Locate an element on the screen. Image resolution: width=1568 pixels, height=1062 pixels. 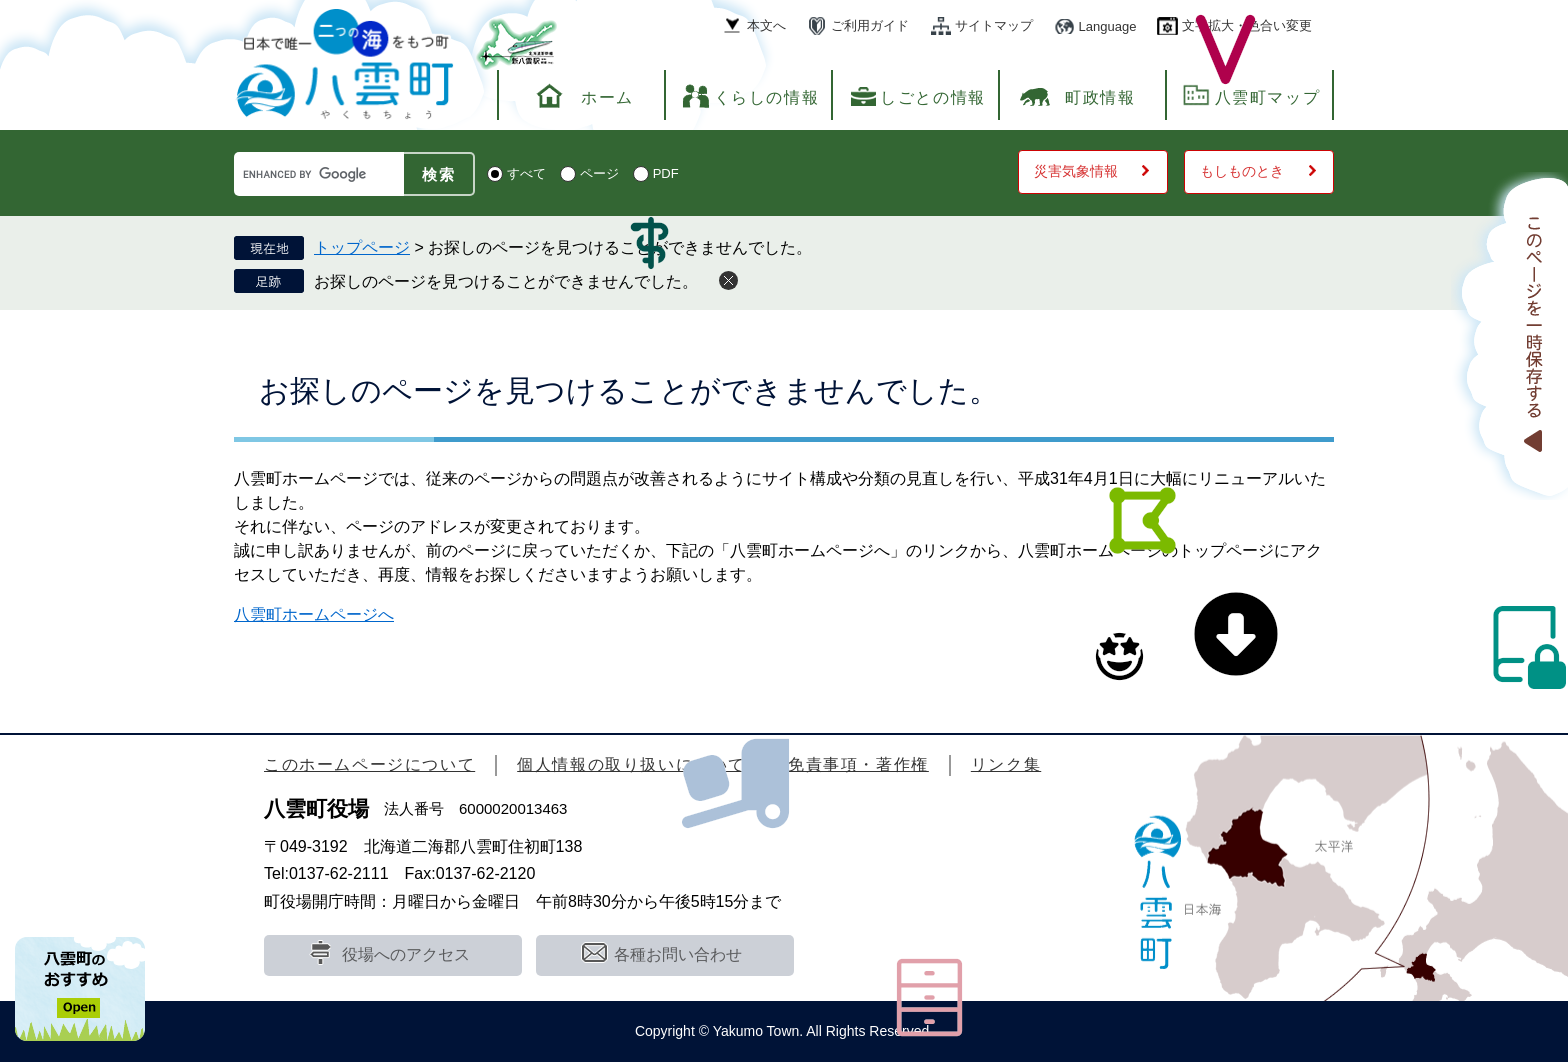
download a file or content is located at coordinates (1236, 634).